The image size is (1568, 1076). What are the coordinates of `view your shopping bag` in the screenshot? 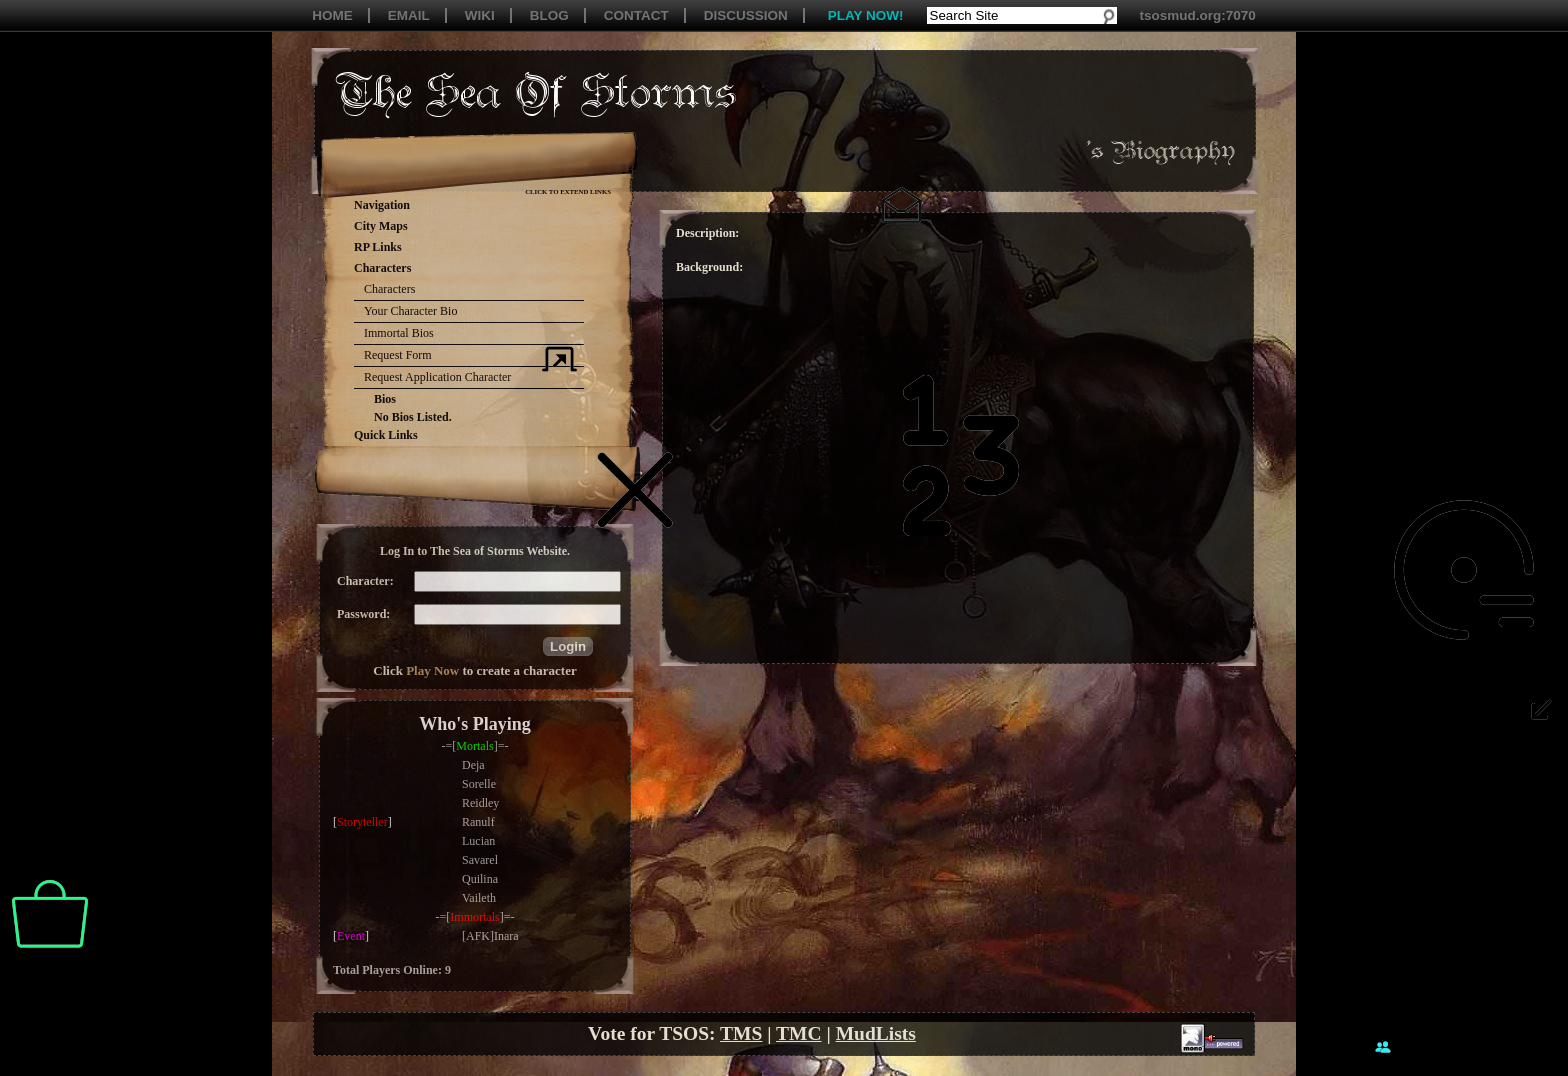 It's located at (50, 918).